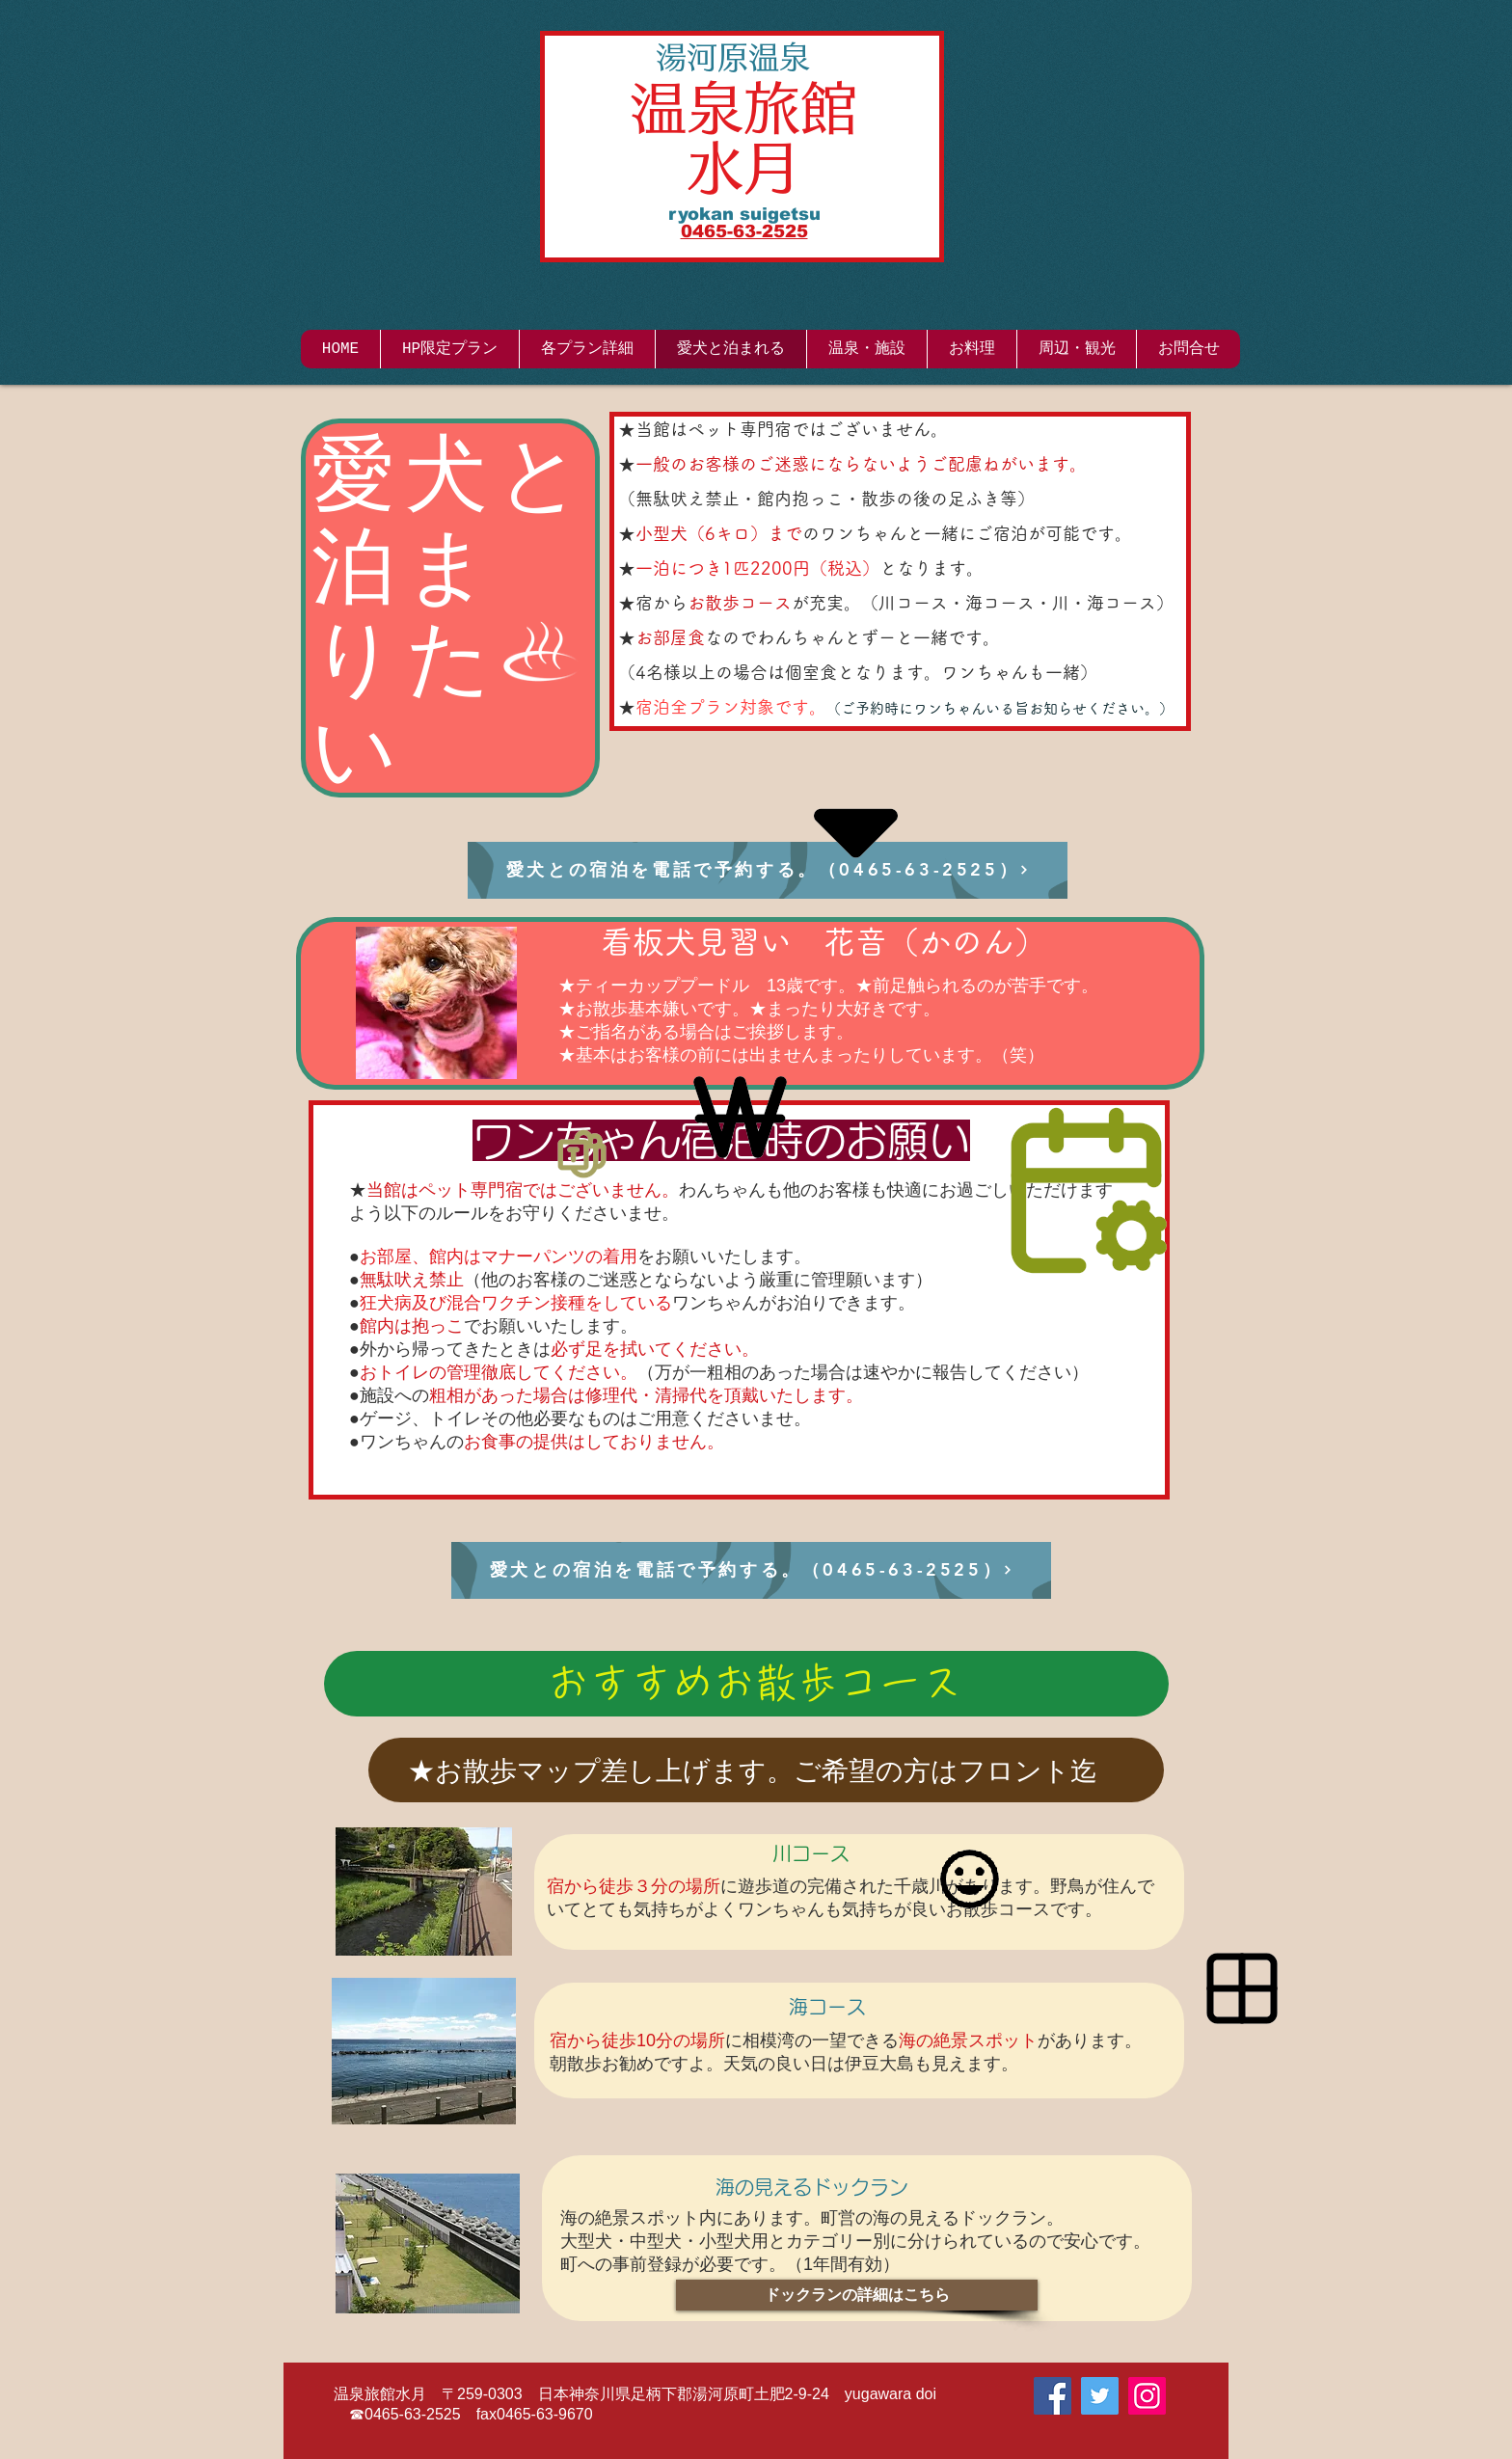 Image resolution: width=1512 pixels, height=2459 pixels. I want to click on insert an emoji or emoticon, so click(969, 1878).